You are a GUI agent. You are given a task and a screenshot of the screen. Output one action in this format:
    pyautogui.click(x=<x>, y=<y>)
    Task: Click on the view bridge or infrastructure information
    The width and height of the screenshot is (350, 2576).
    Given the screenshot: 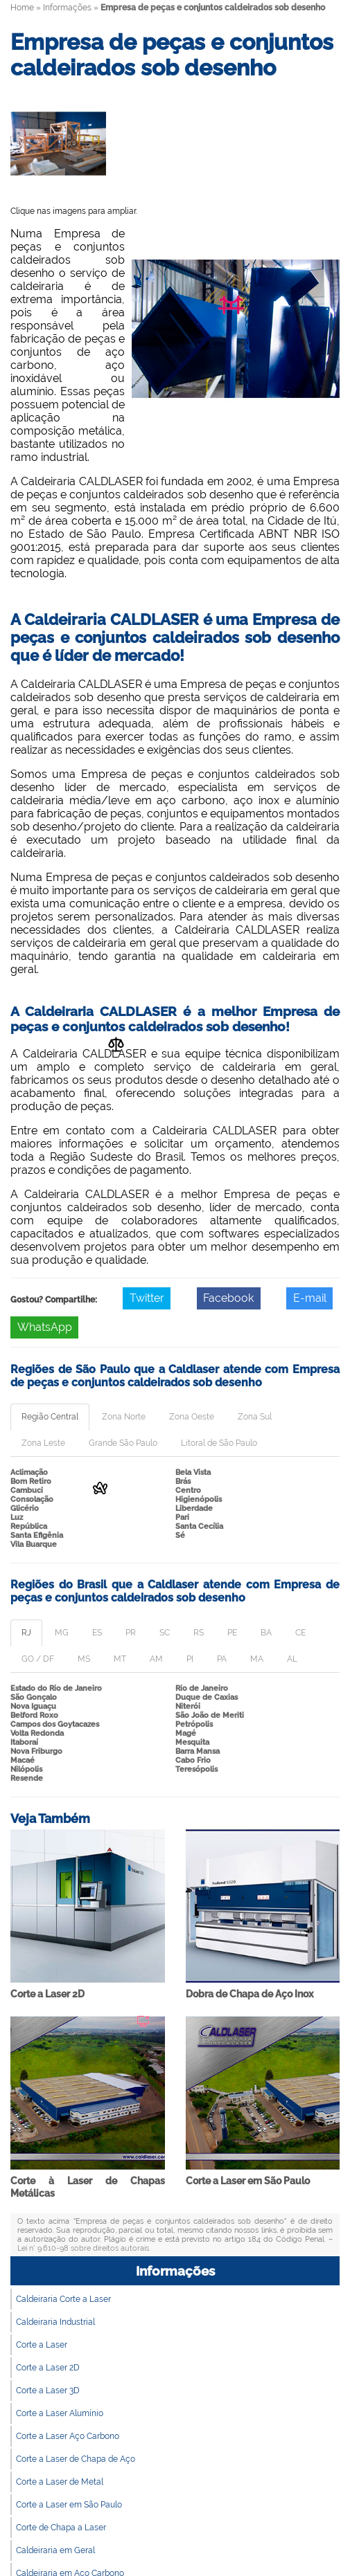 What is the action you would take?
    pyautogui.click(x=231, y=305)
    